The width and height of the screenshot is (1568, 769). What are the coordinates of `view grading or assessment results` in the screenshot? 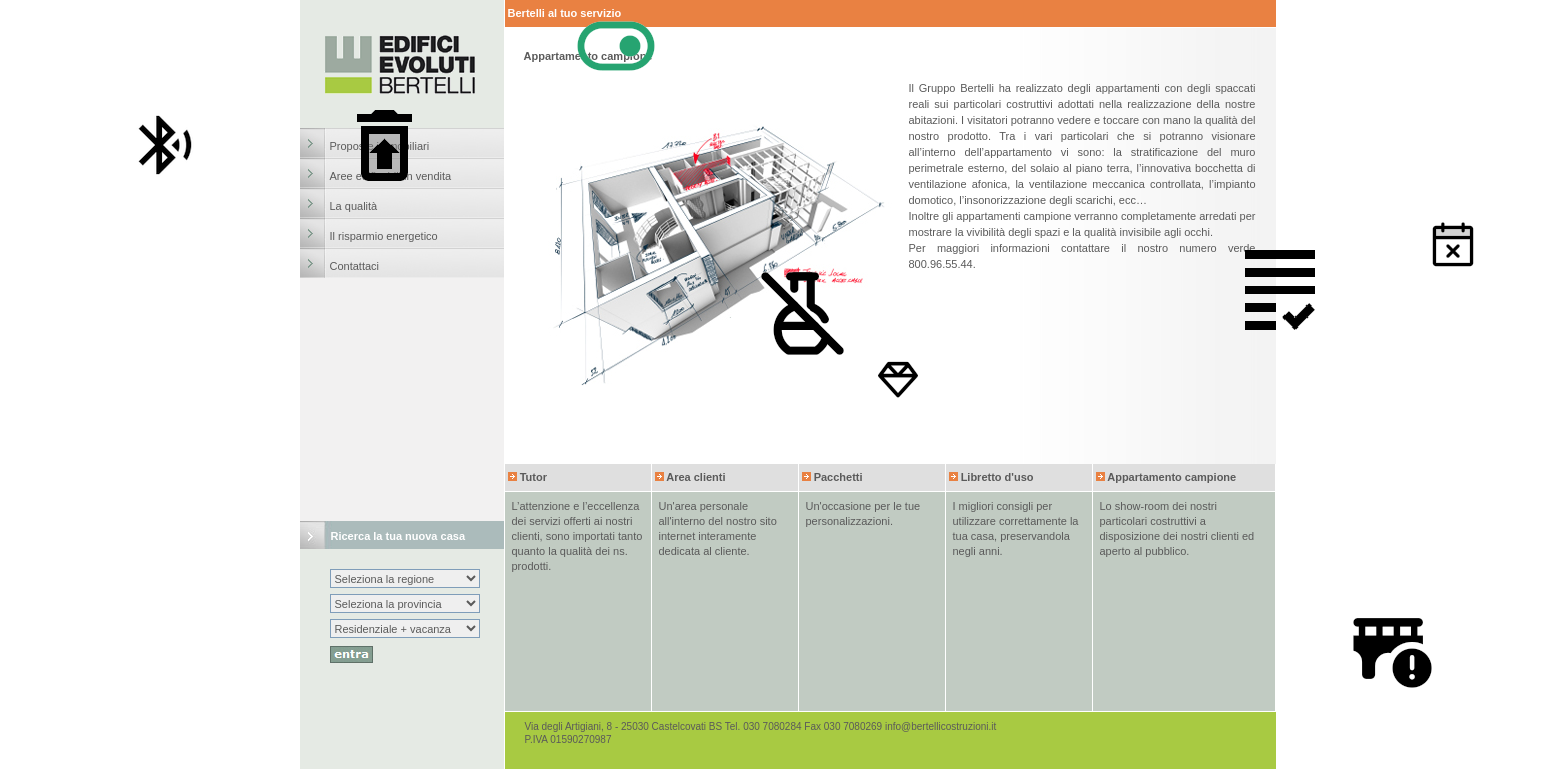 It's located at (1280, 290).